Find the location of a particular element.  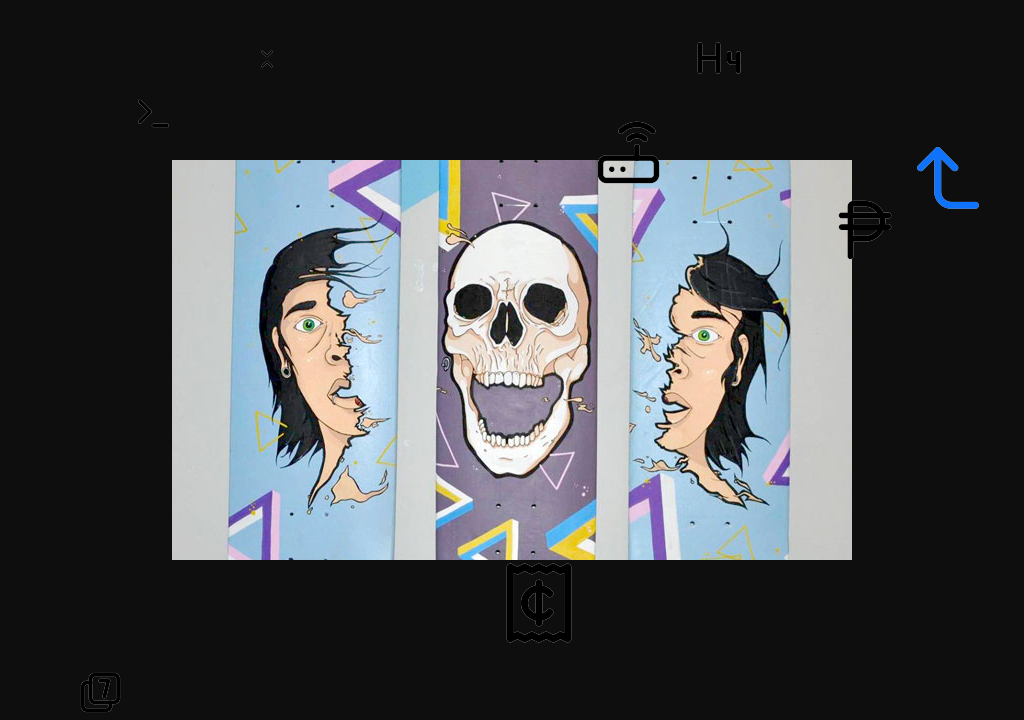

format text as heading level 4 is located at coordinates (718, 58).